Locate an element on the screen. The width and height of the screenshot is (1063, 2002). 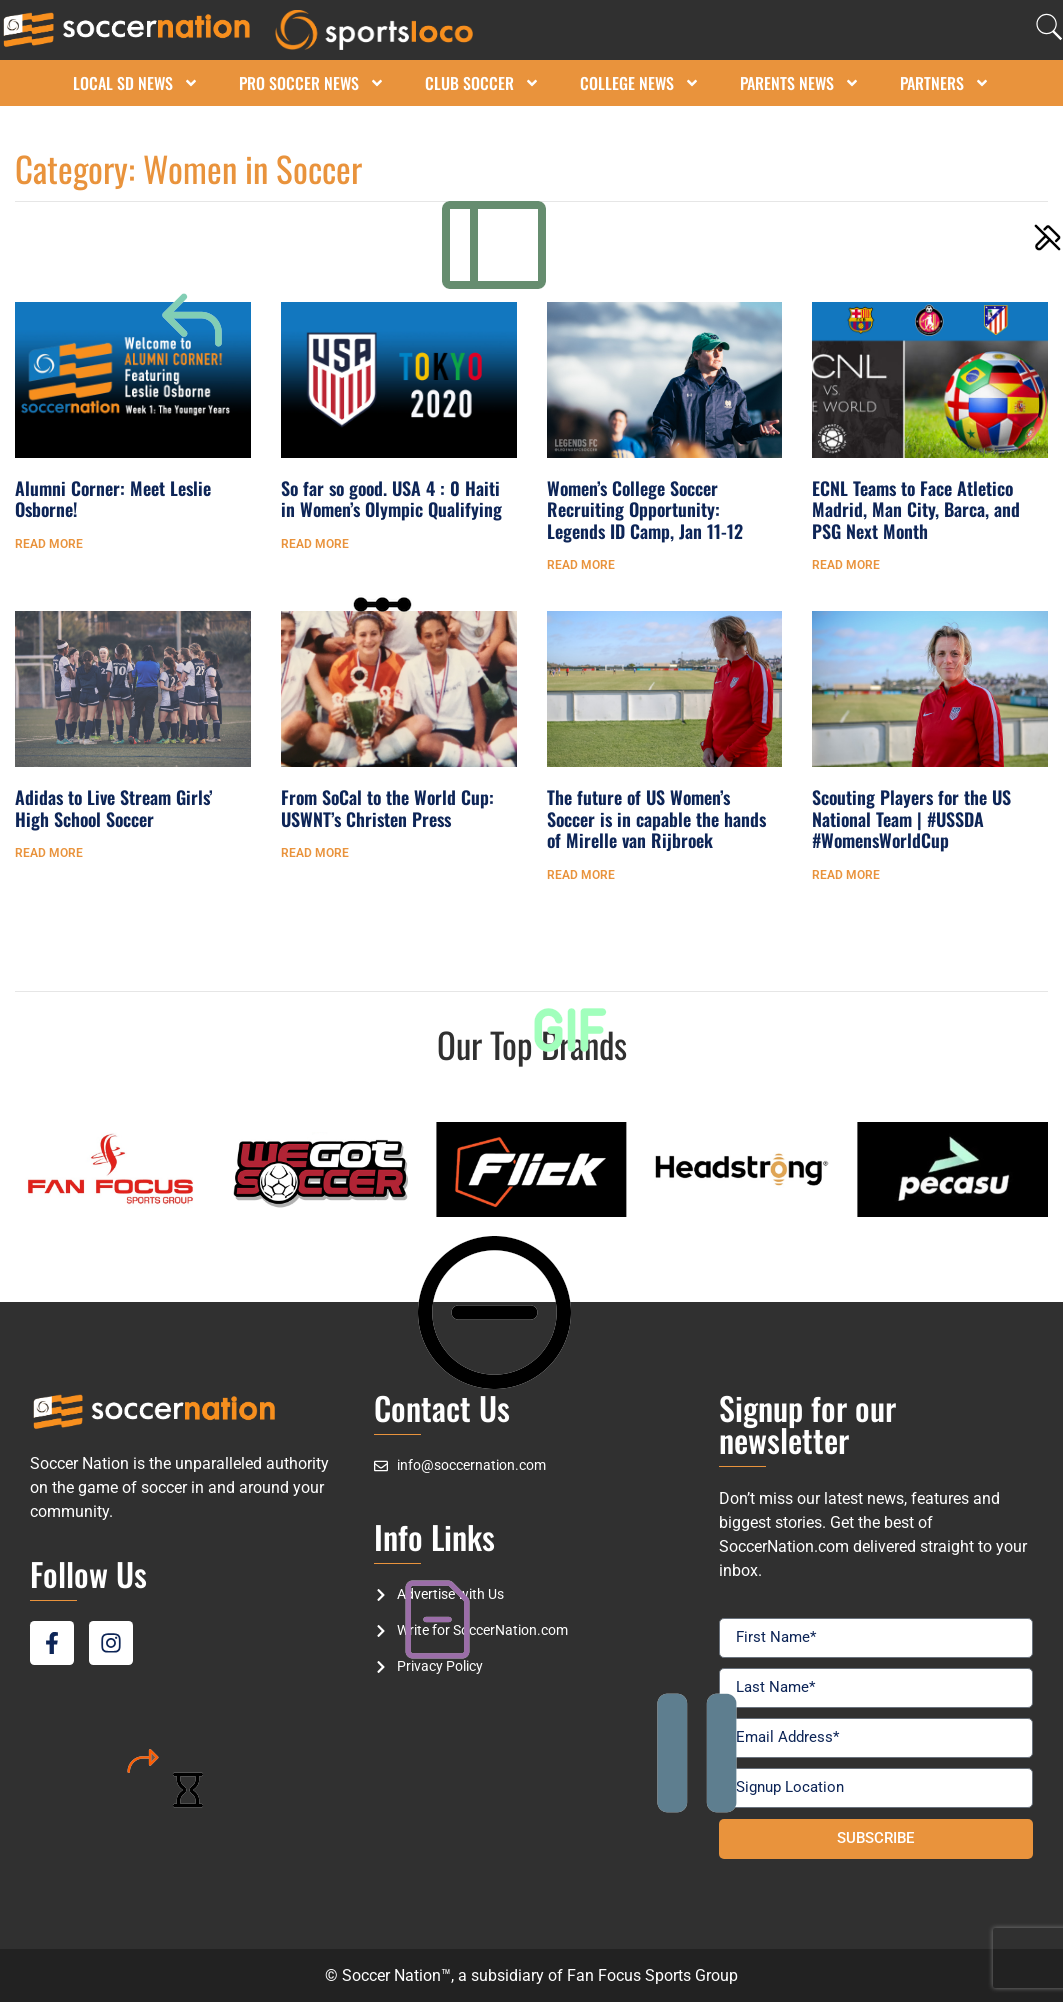
adjust values on a linear scale or slider is located at coordinates (382, 604).